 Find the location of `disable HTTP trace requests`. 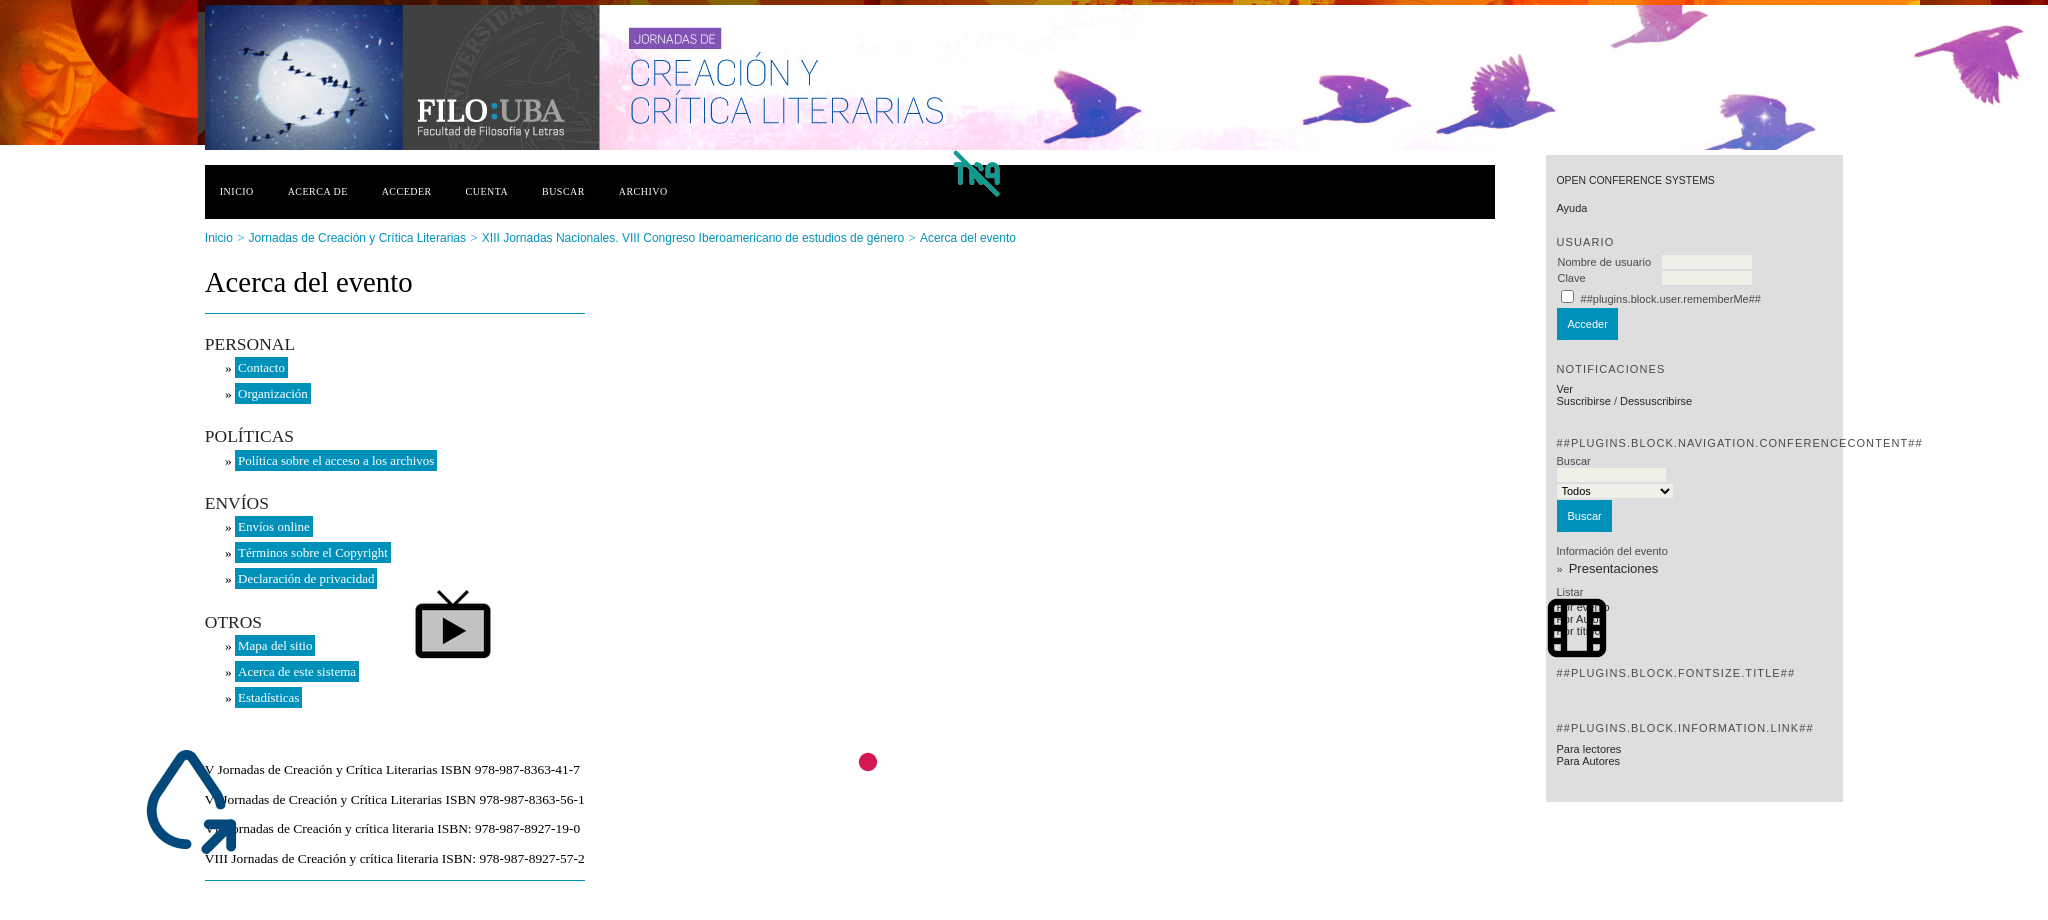

disable HTTP trace requests is located at coordinates (976, 173).